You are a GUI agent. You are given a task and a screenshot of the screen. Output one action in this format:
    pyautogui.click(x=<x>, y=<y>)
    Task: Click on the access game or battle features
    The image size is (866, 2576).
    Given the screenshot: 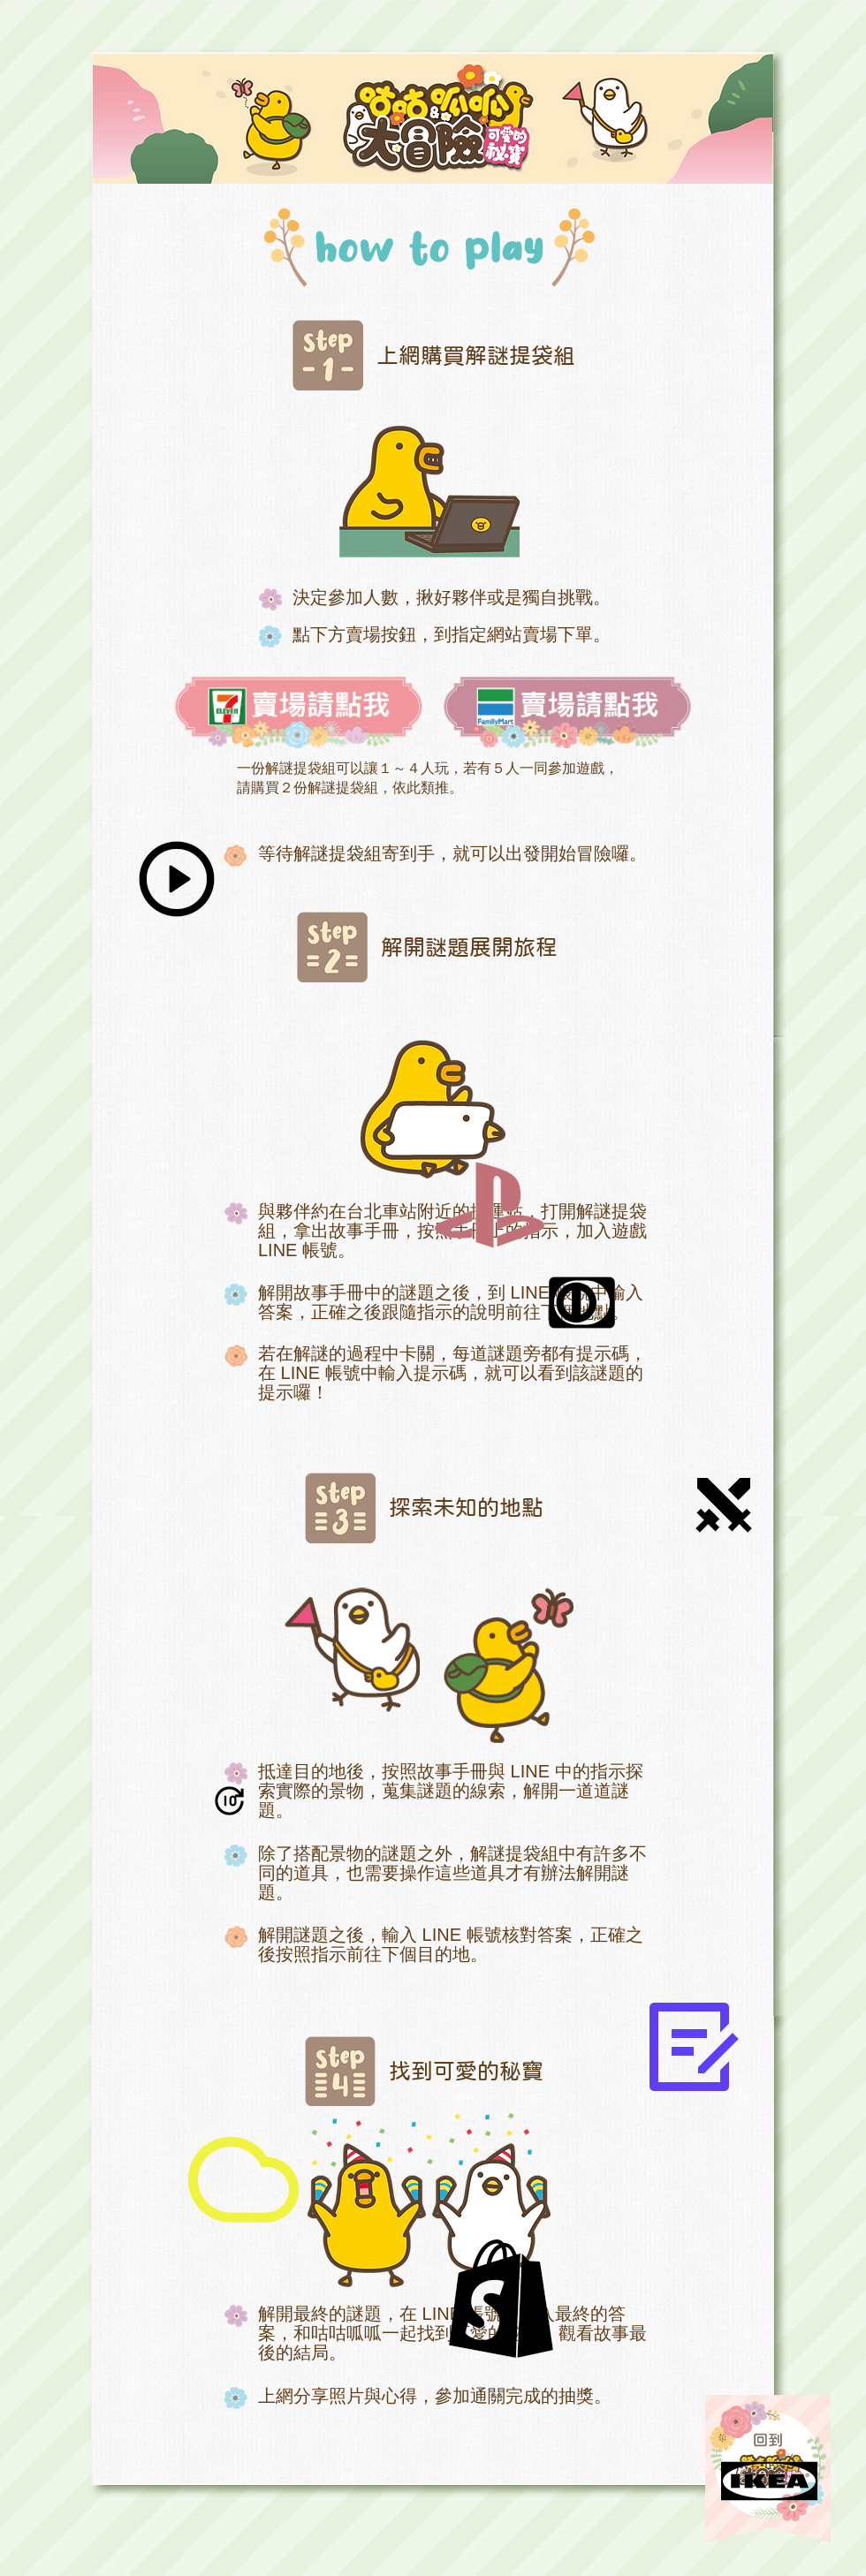 What is the action you would take?
    pyautogui.click(x=724, y=1504)
    